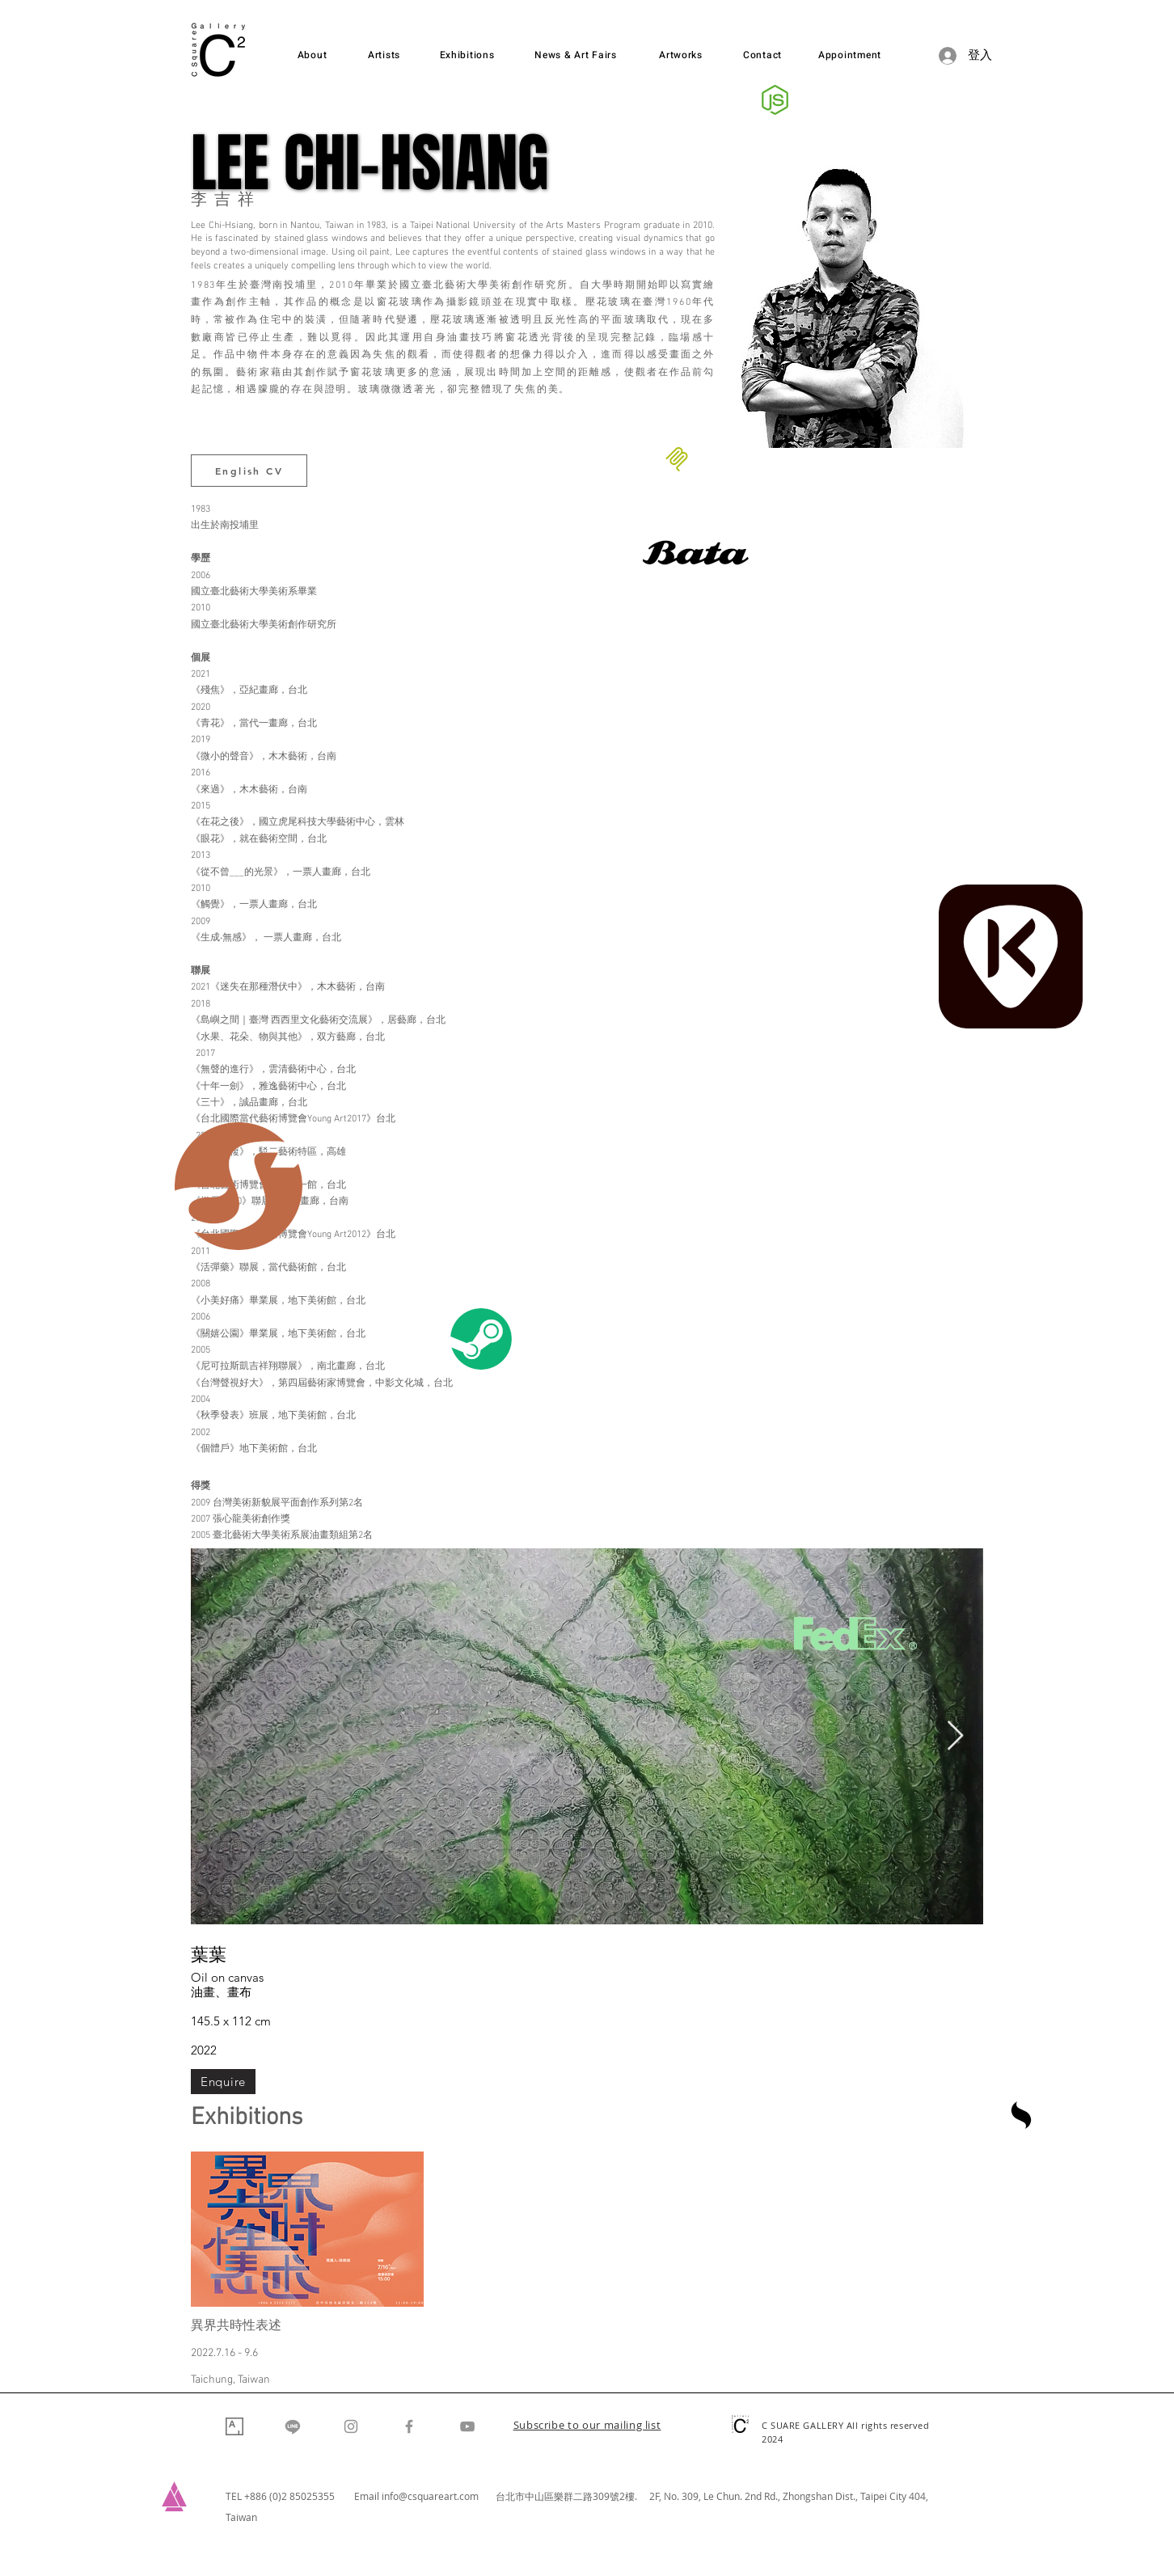 The image size is (1174, 2576). What do you see at coordinates (481, 1339) in the screenshot?
I see `open Steam gaming platform` at bounding box center [481, 1339].